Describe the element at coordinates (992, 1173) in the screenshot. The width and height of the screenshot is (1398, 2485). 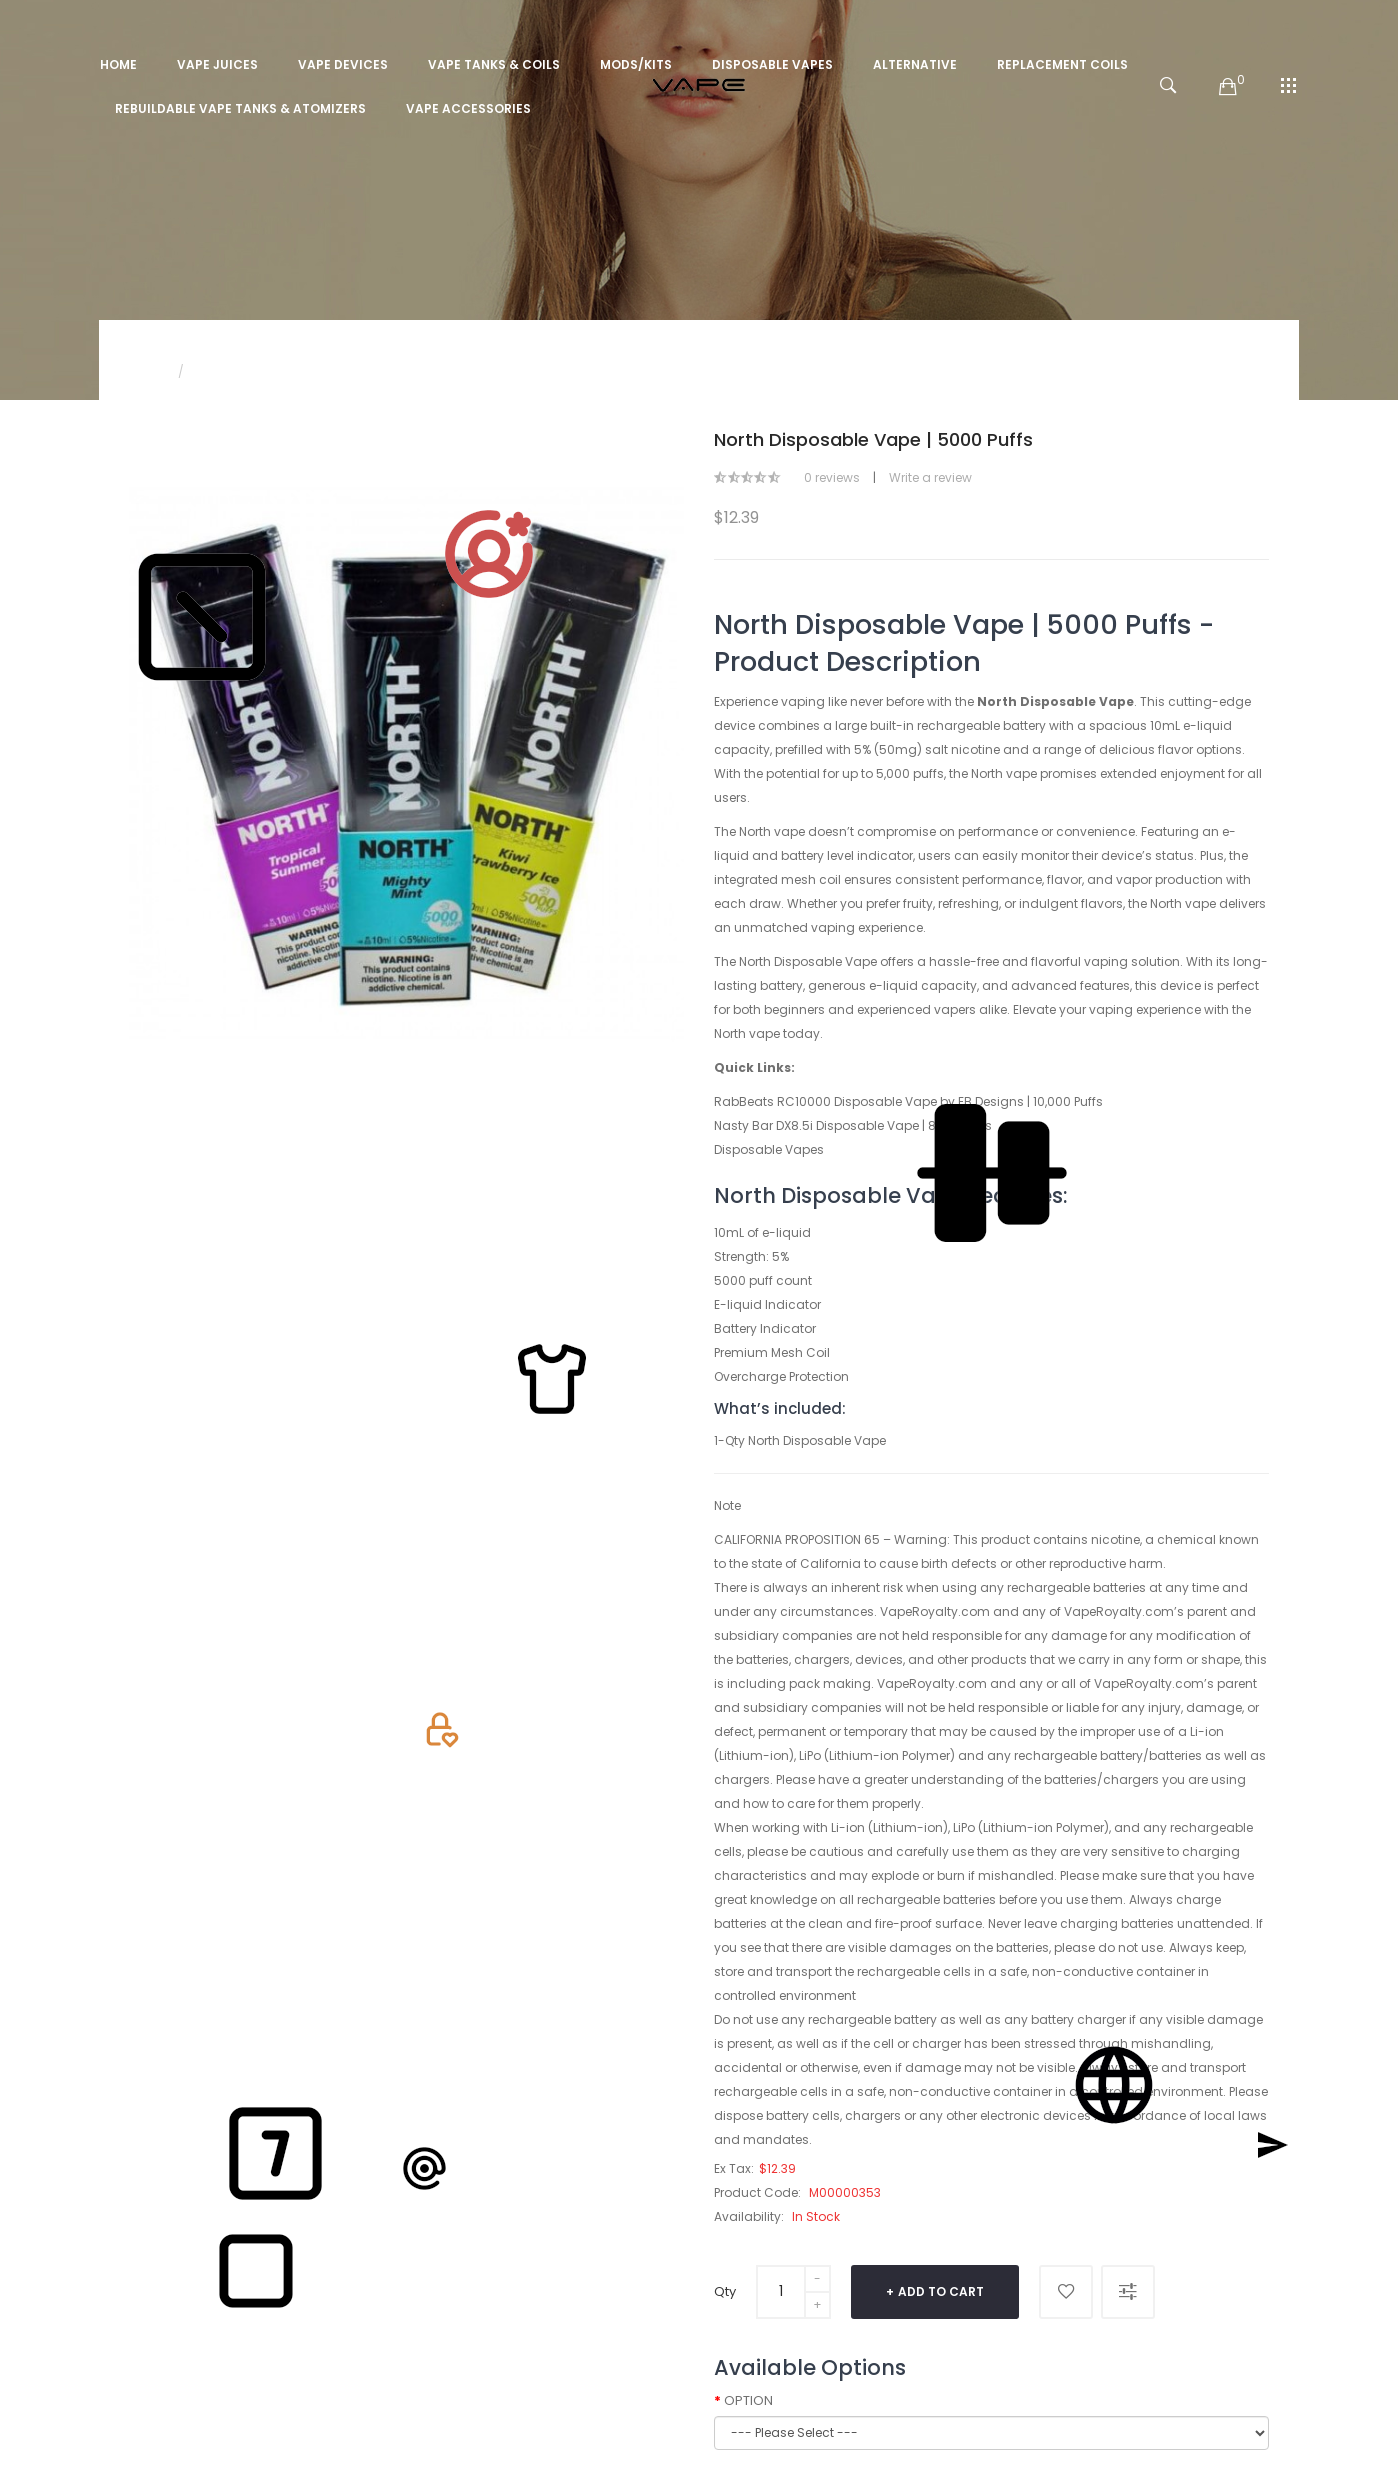
I see `align selected objects to vertical center` at that location.